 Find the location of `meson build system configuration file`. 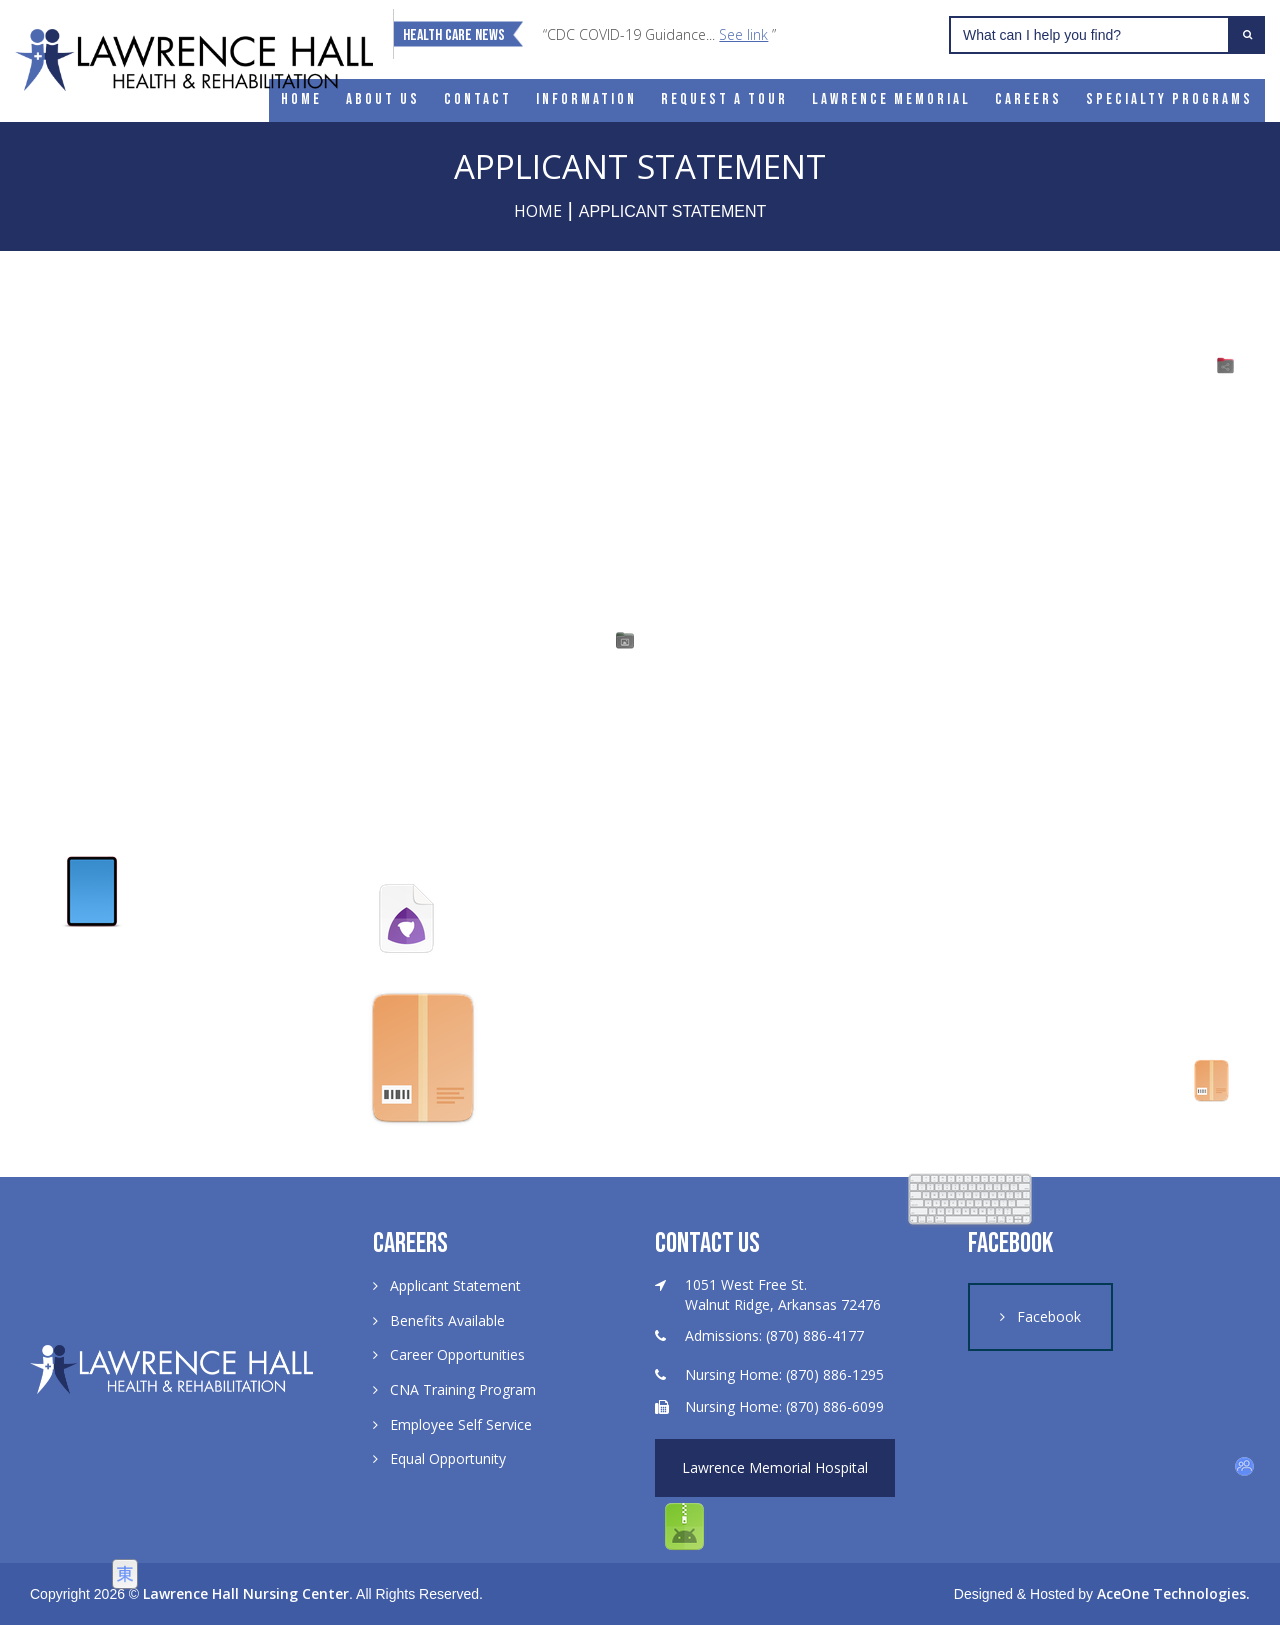

meson build system configuration file is located at coordinates (406, 918).